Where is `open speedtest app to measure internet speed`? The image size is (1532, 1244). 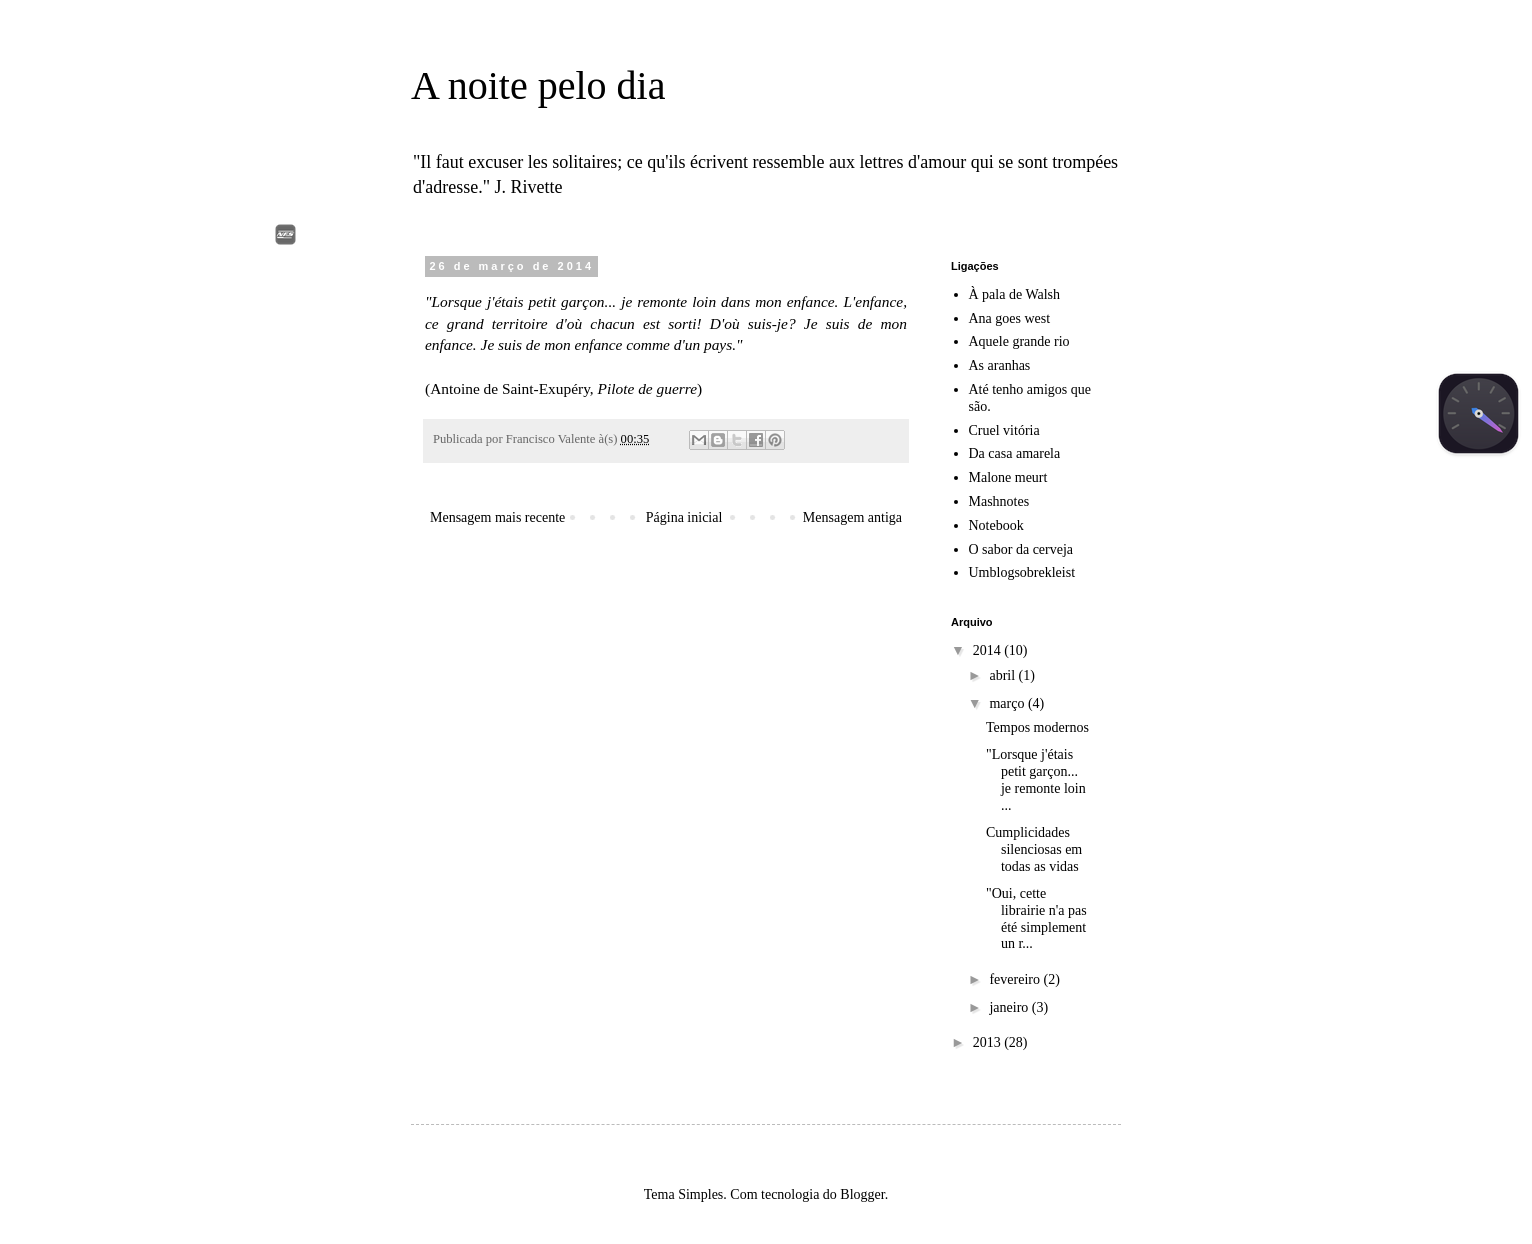 open speedtest app to measure internet speed is located at coordinates (1478, 413).